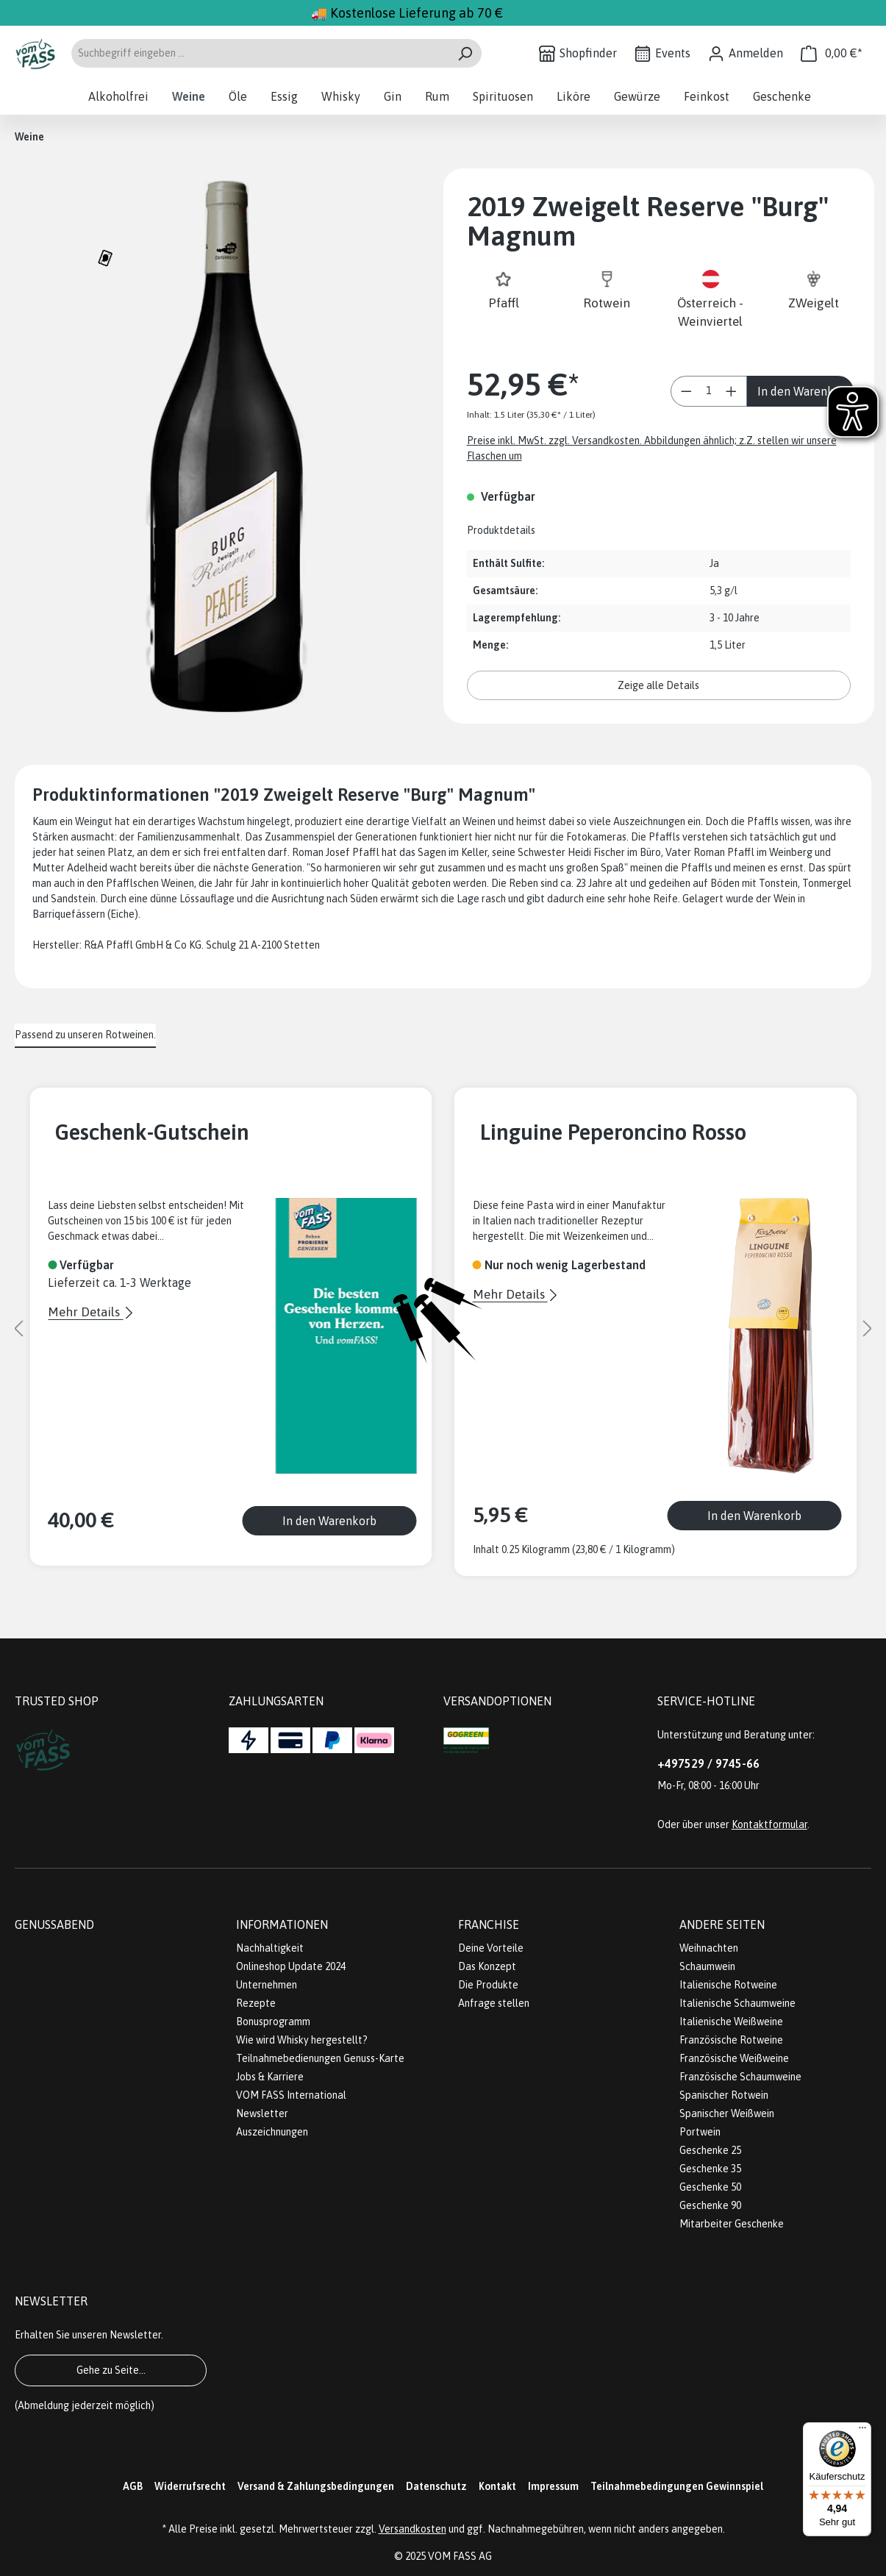 This screenshot has width=886, height=2576. I want to click on indicates acupuncture or needle-based treatment, so click(437, 1321).